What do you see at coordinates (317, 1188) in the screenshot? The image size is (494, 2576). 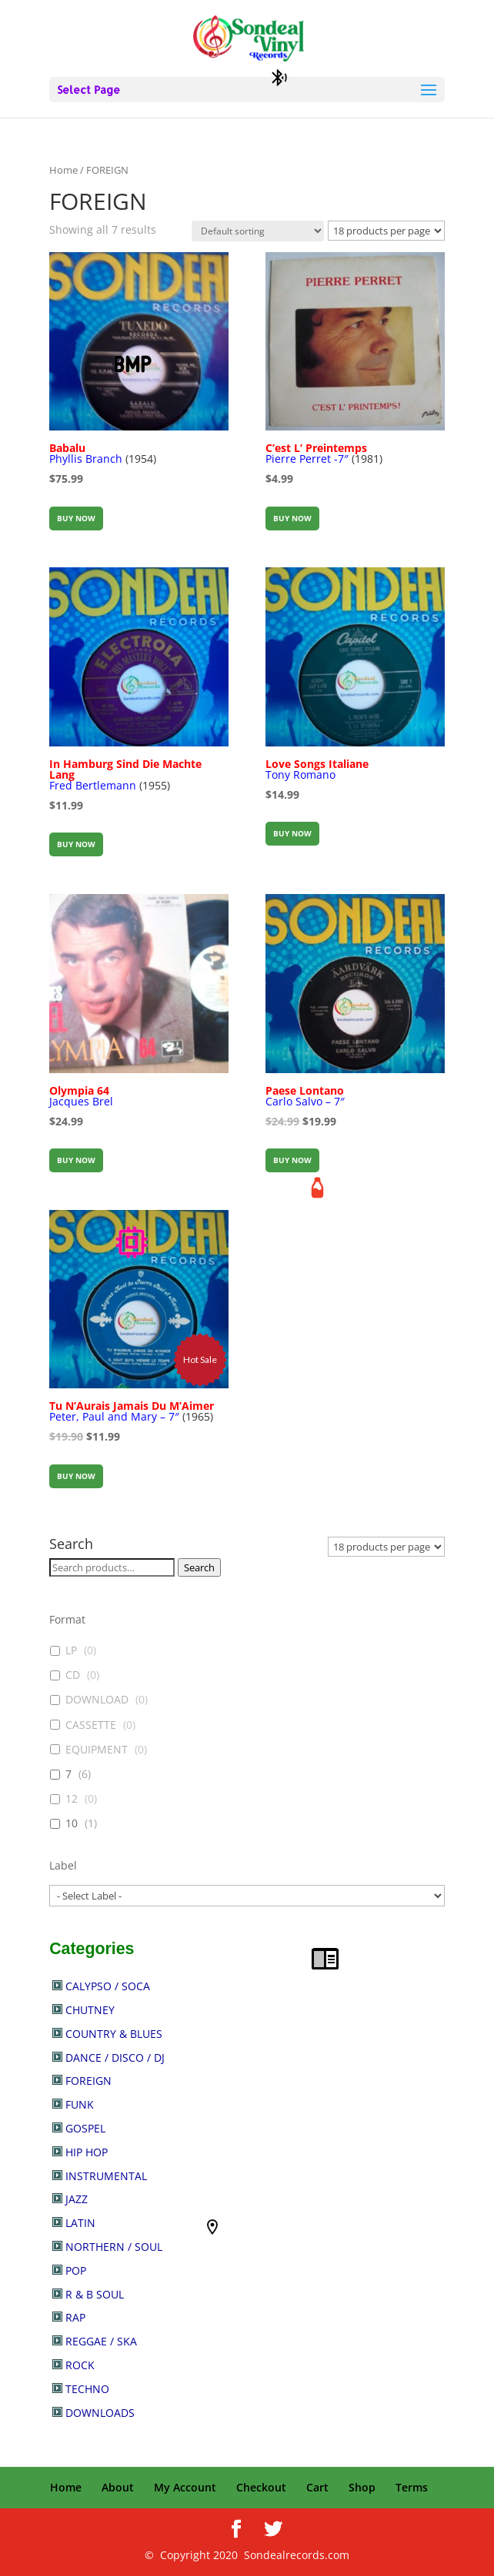 I see `view beverage or drink options` at bounding box center [317, 1188].